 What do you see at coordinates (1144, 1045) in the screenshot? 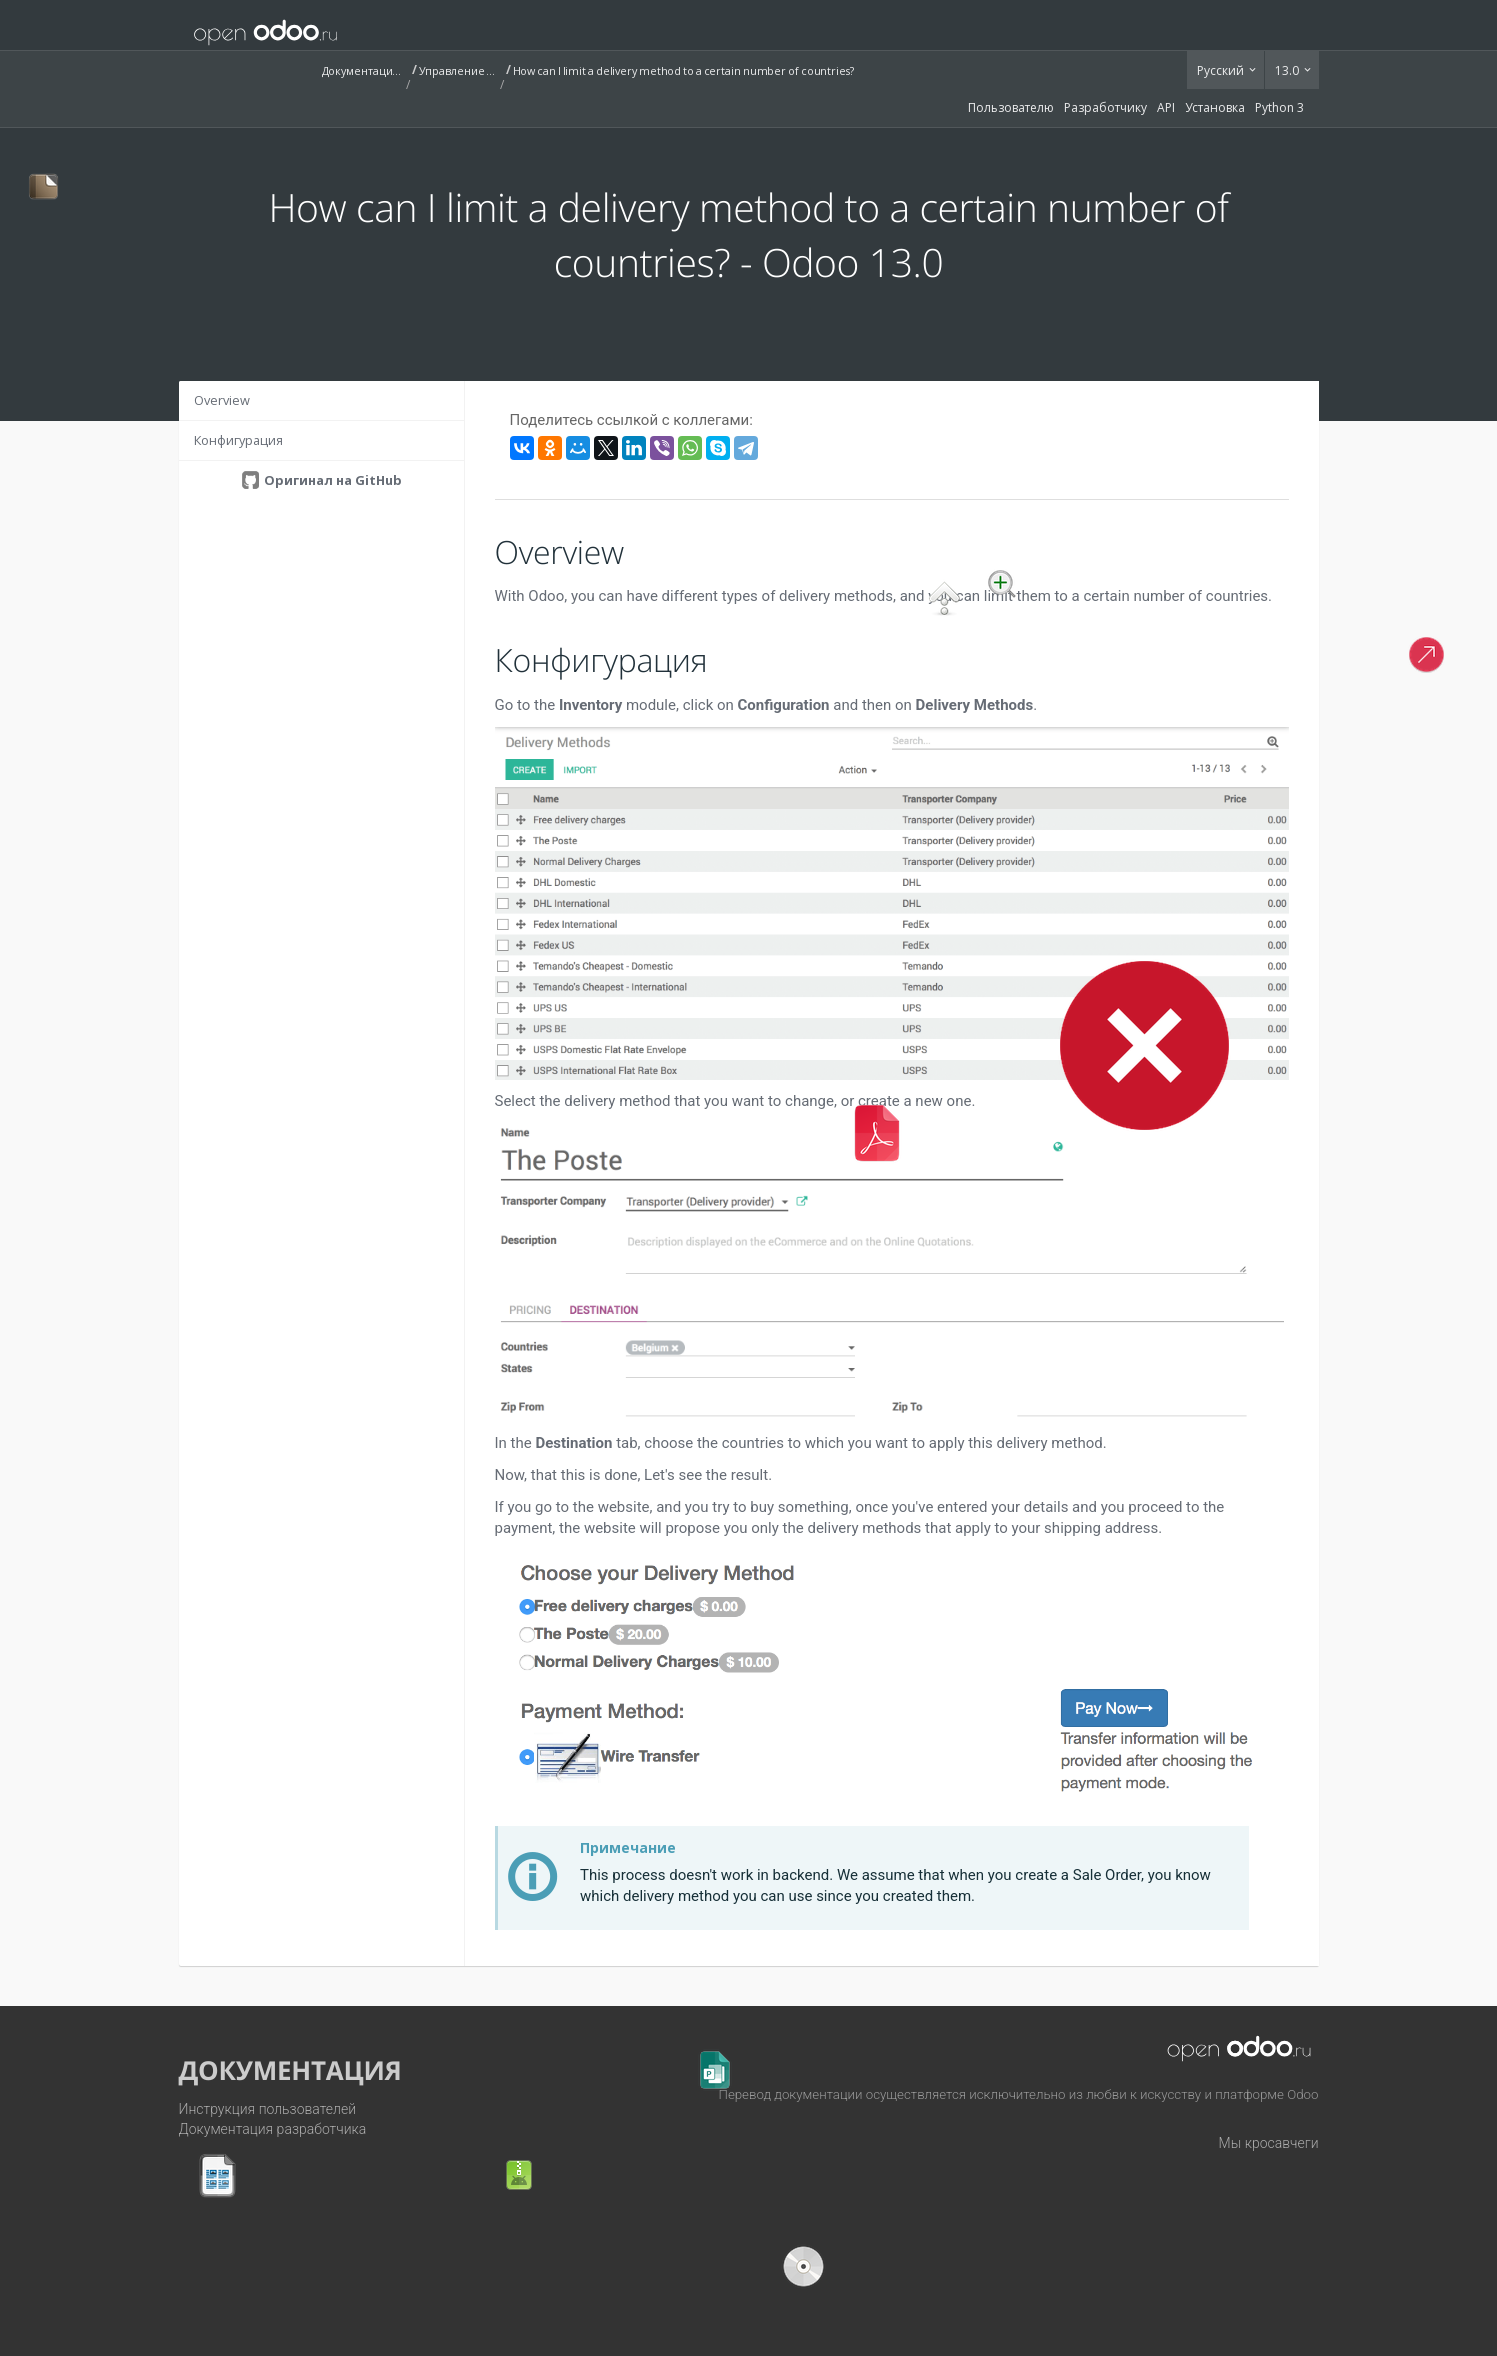
I see `close the current dialog or window` at bounding box center [1144, 1045].